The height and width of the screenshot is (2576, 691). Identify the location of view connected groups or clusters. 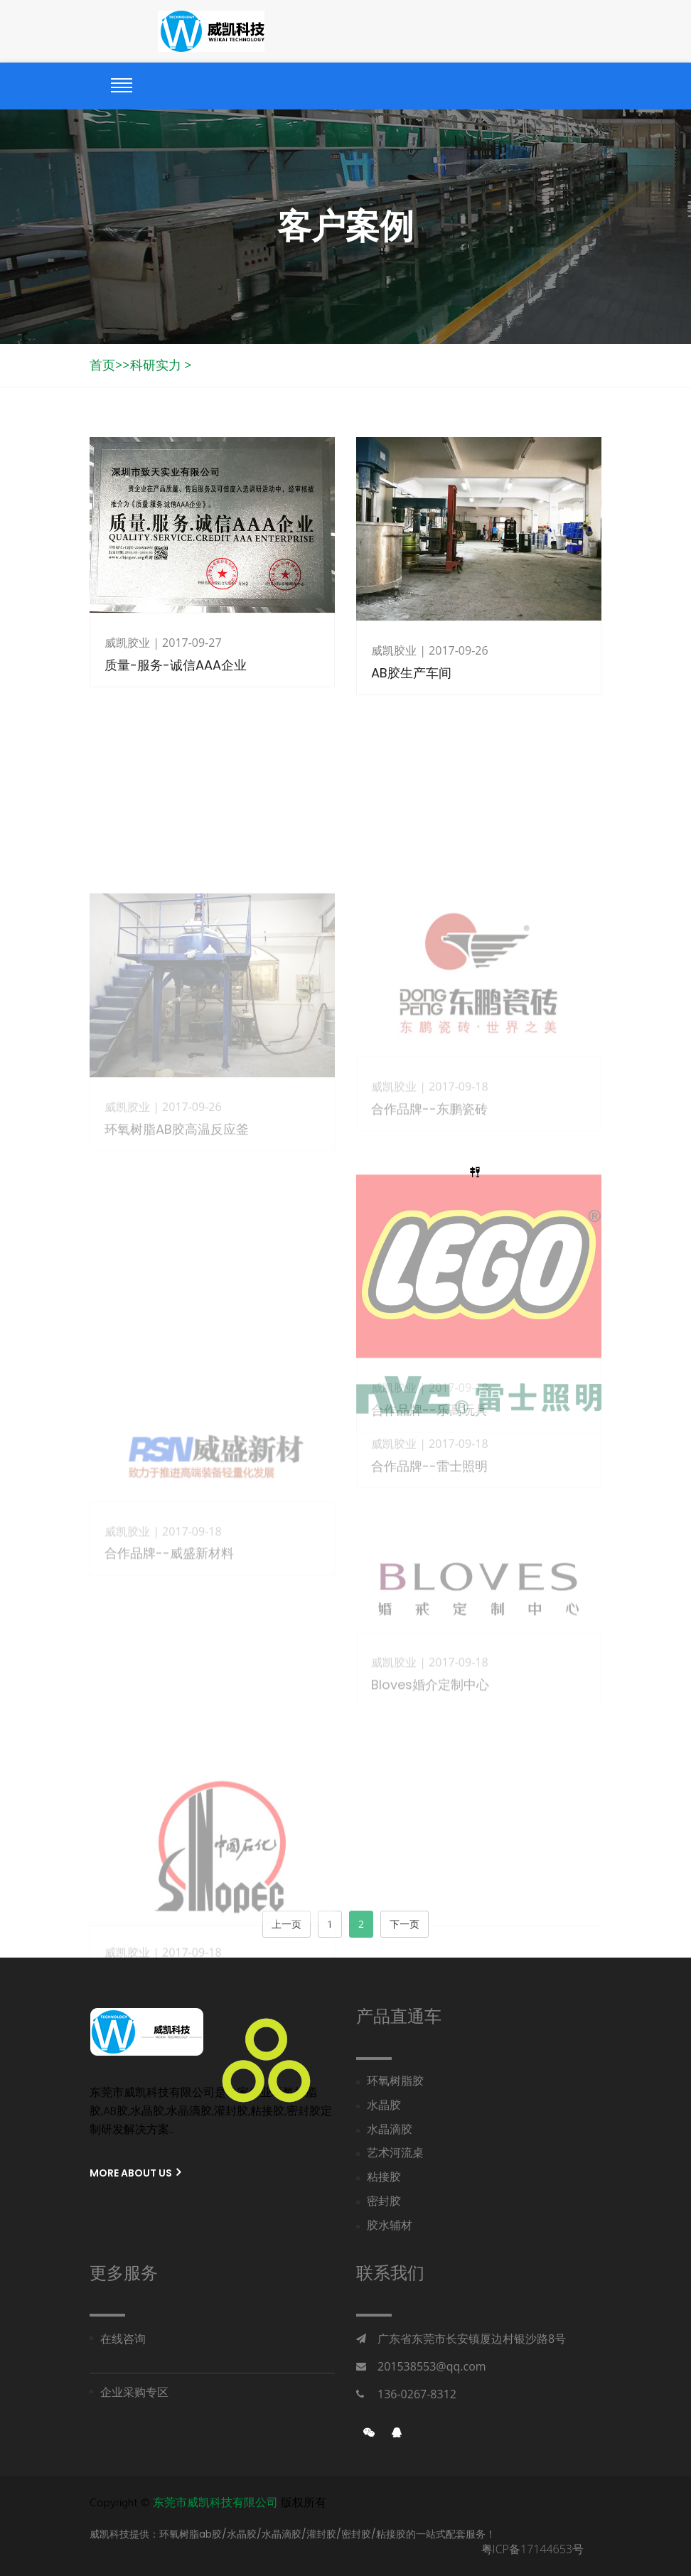
(266, 2060).